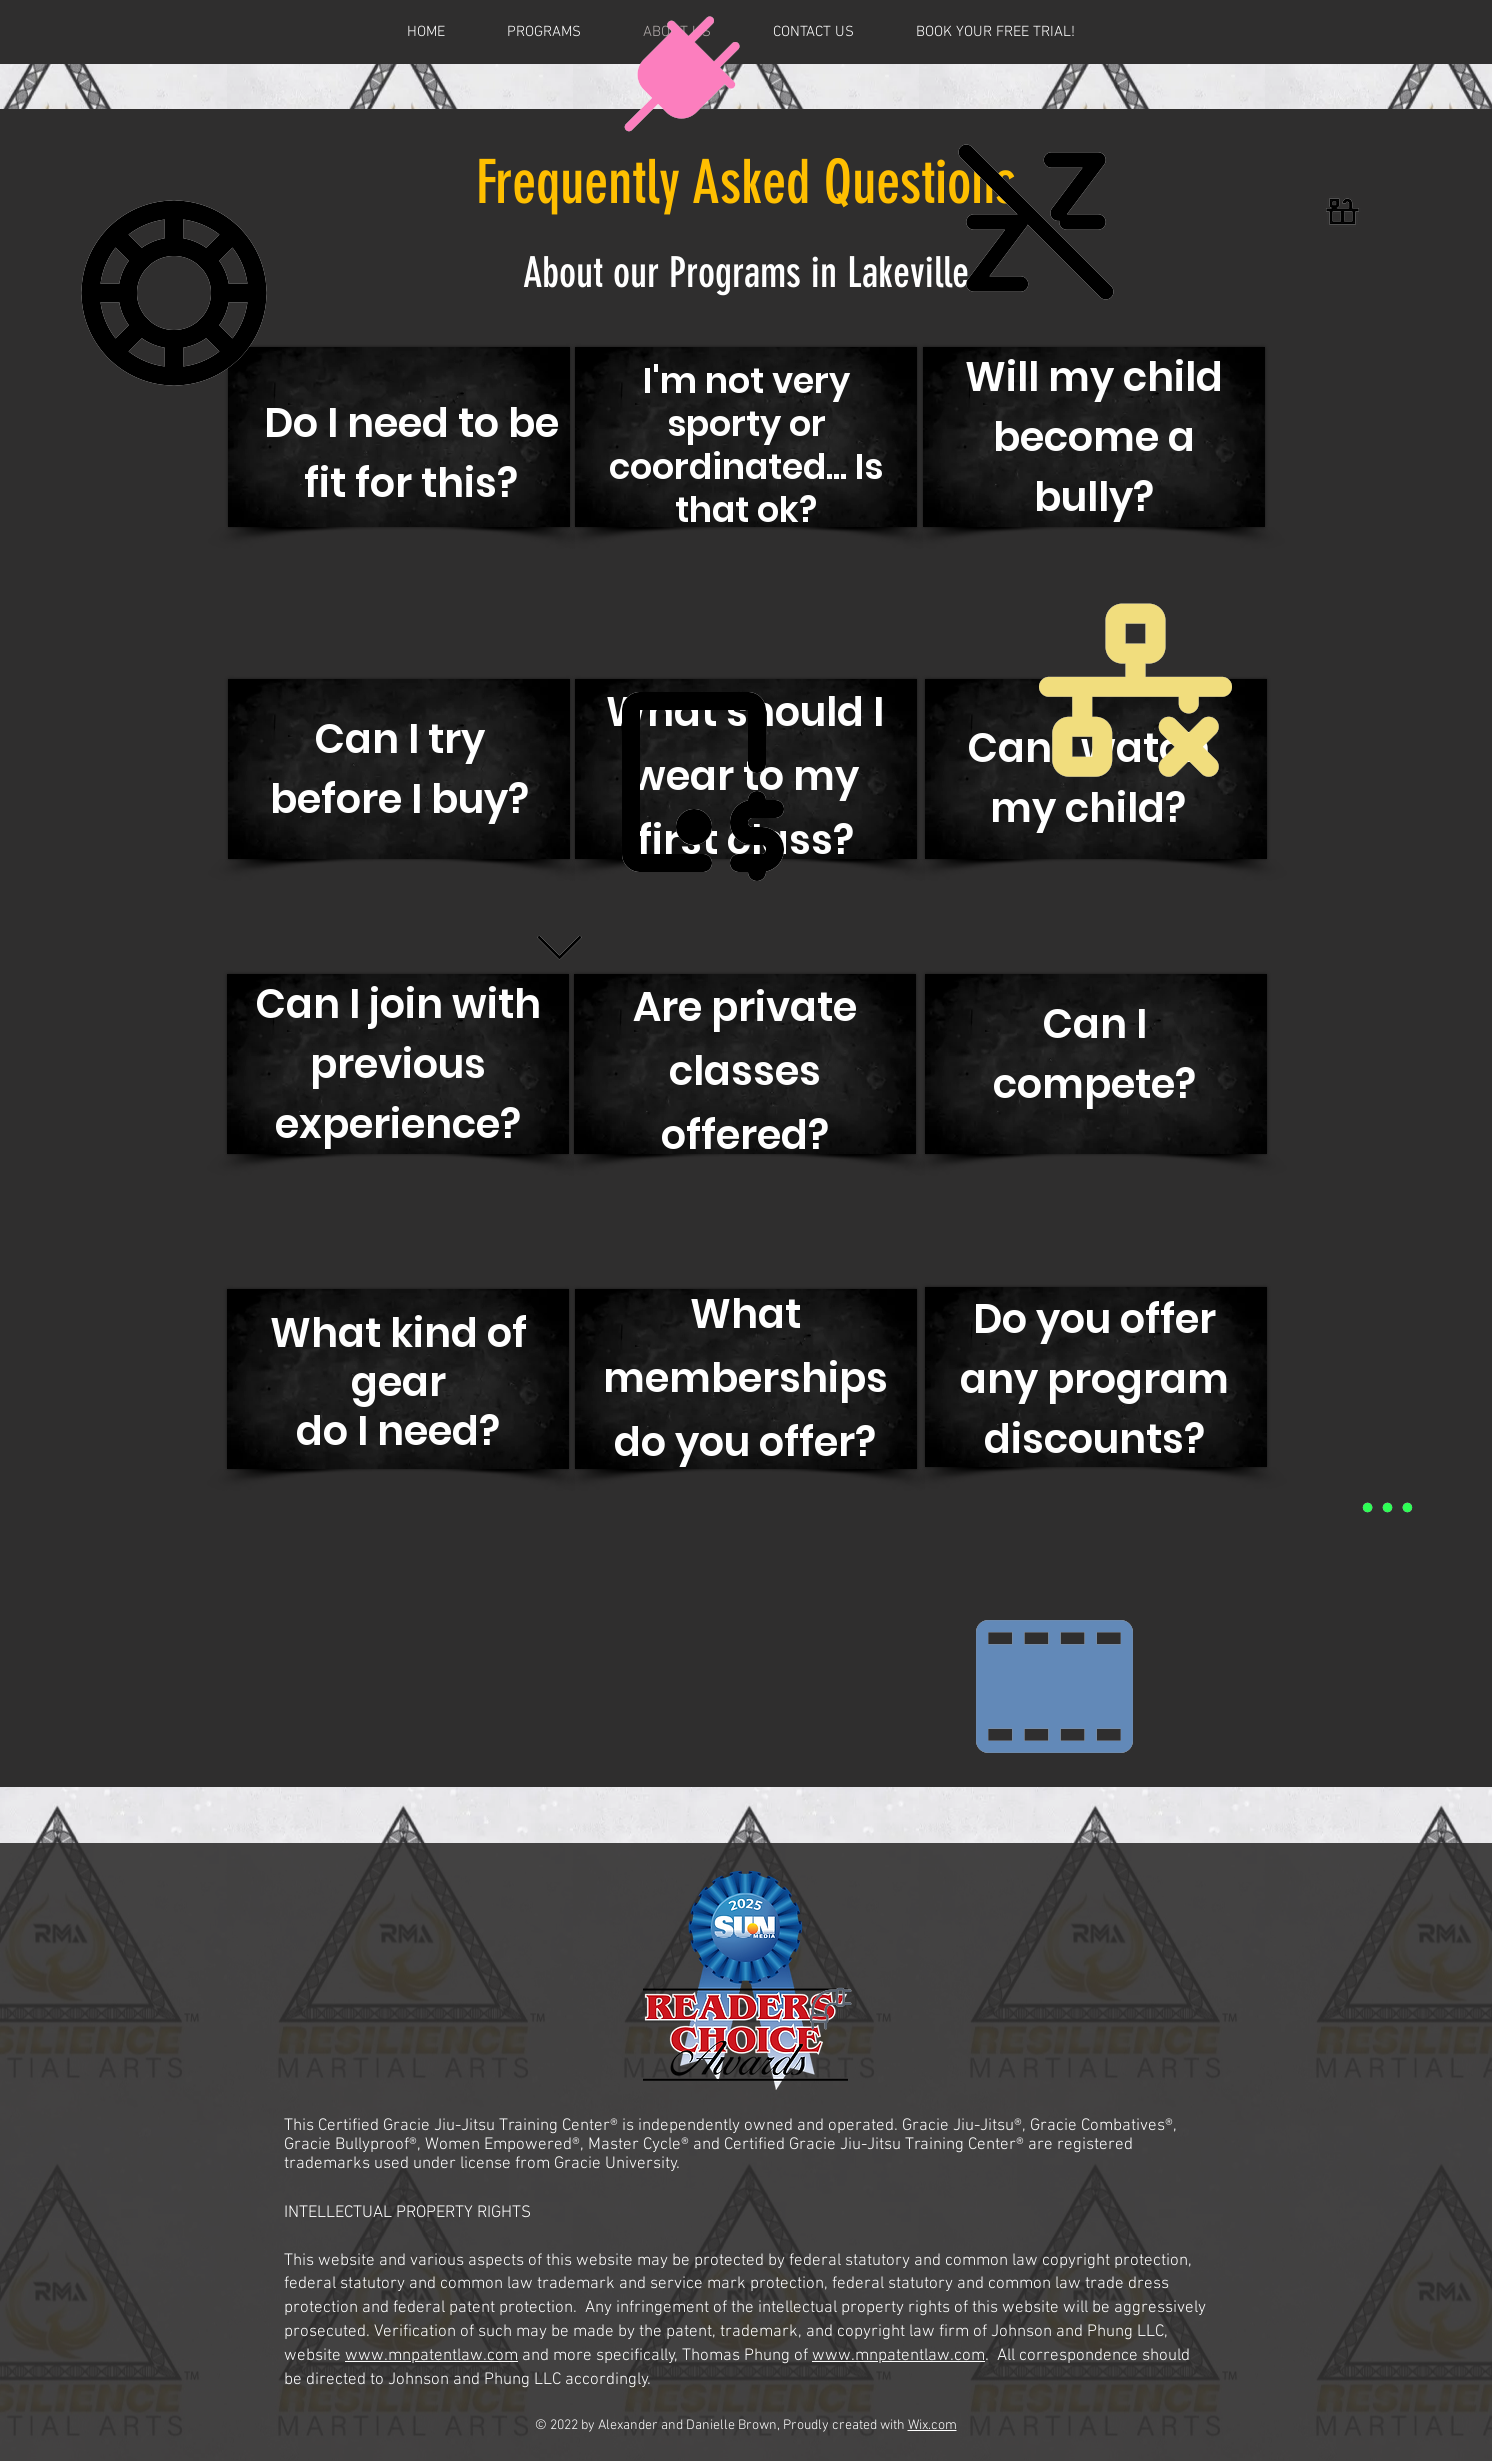  I want to click on access casino or gambling games, so click(174, 293).